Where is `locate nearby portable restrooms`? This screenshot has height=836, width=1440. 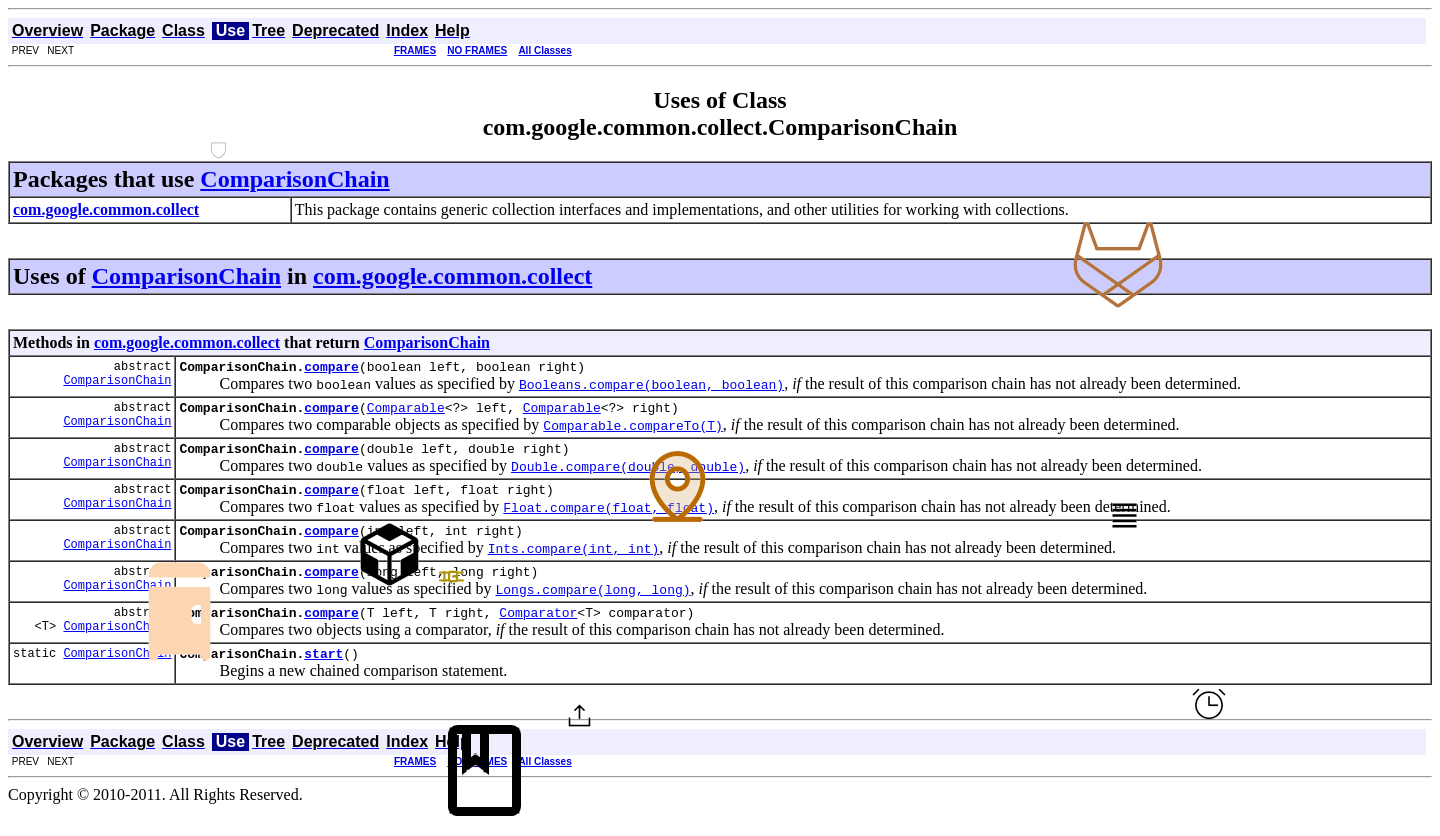 locate nearby portable restrooms is located at coordinates (179, 611).